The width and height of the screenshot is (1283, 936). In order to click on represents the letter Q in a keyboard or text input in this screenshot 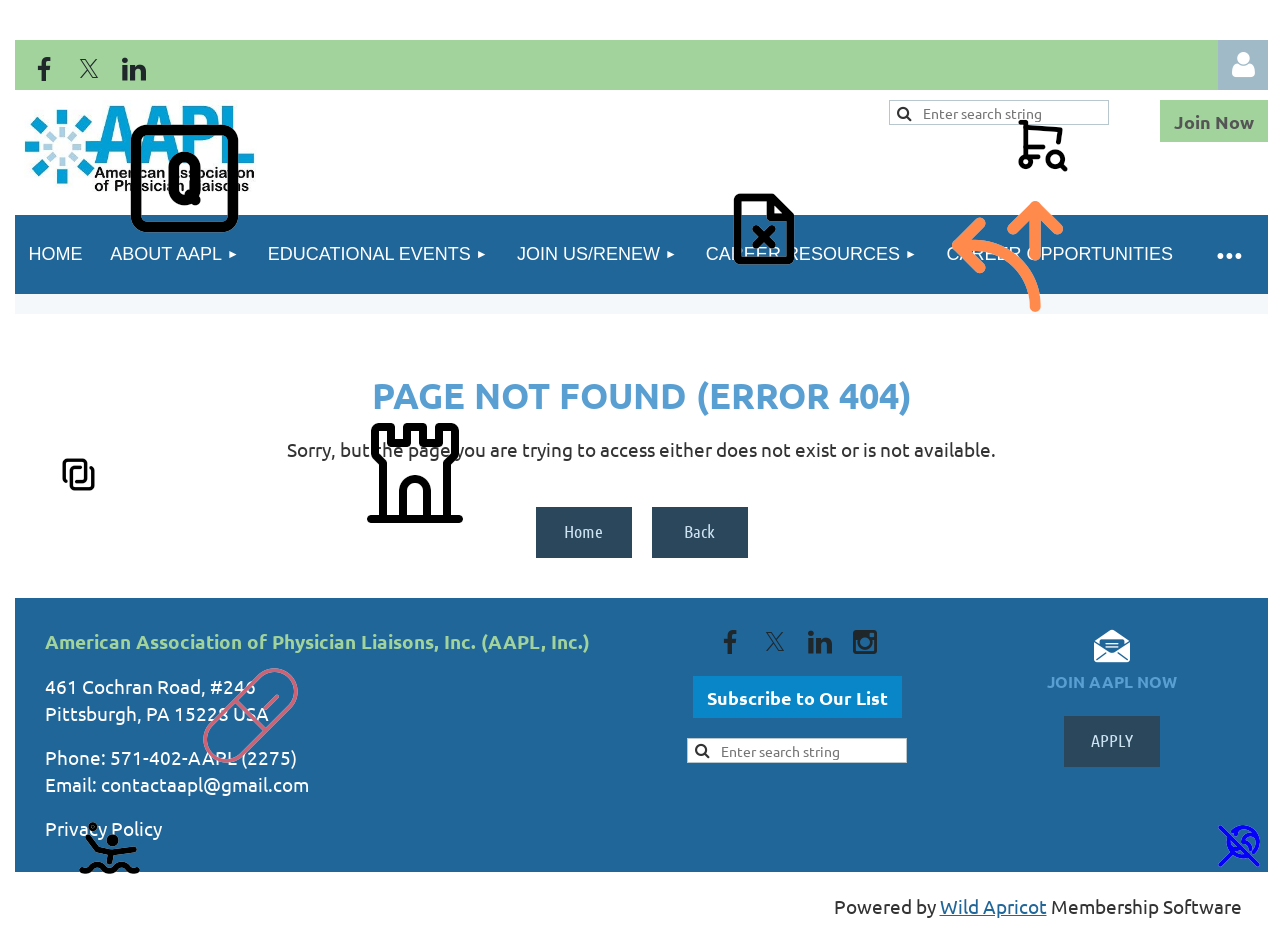, I will do `click(184, 178)`.